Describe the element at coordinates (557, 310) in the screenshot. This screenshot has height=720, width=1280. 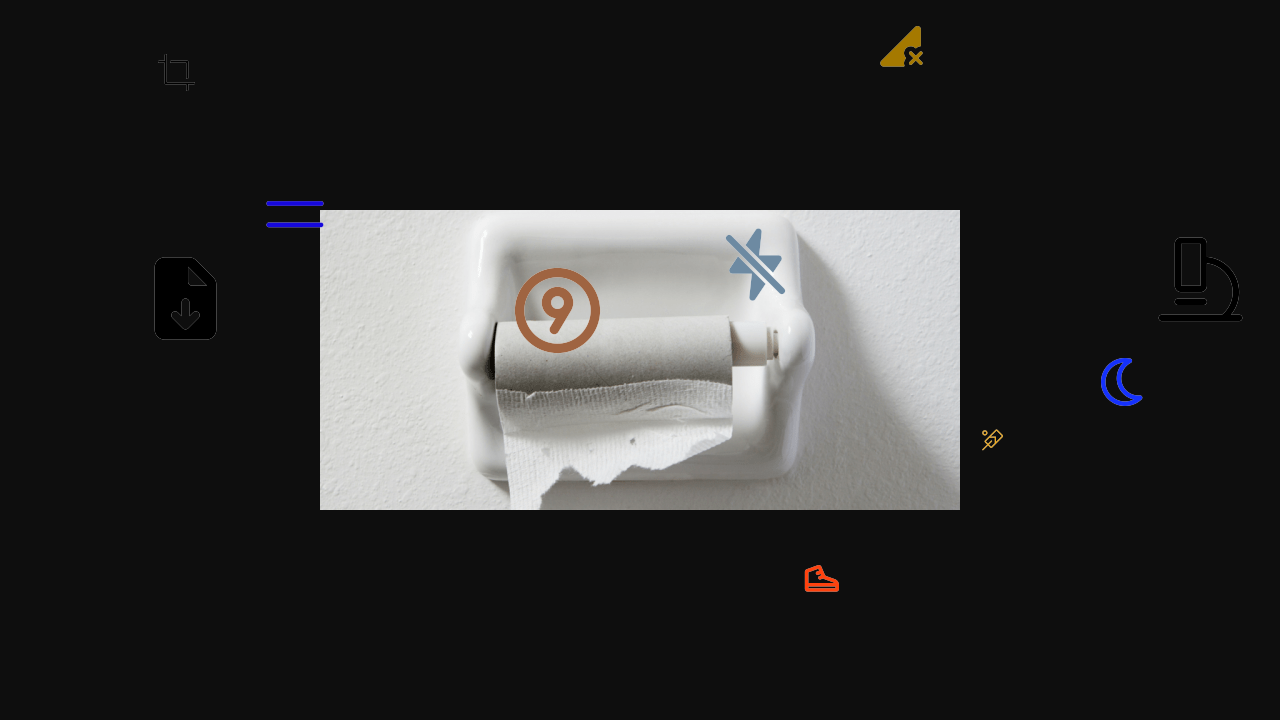
I see `indicates item number nine in a list or sequence` at that location.